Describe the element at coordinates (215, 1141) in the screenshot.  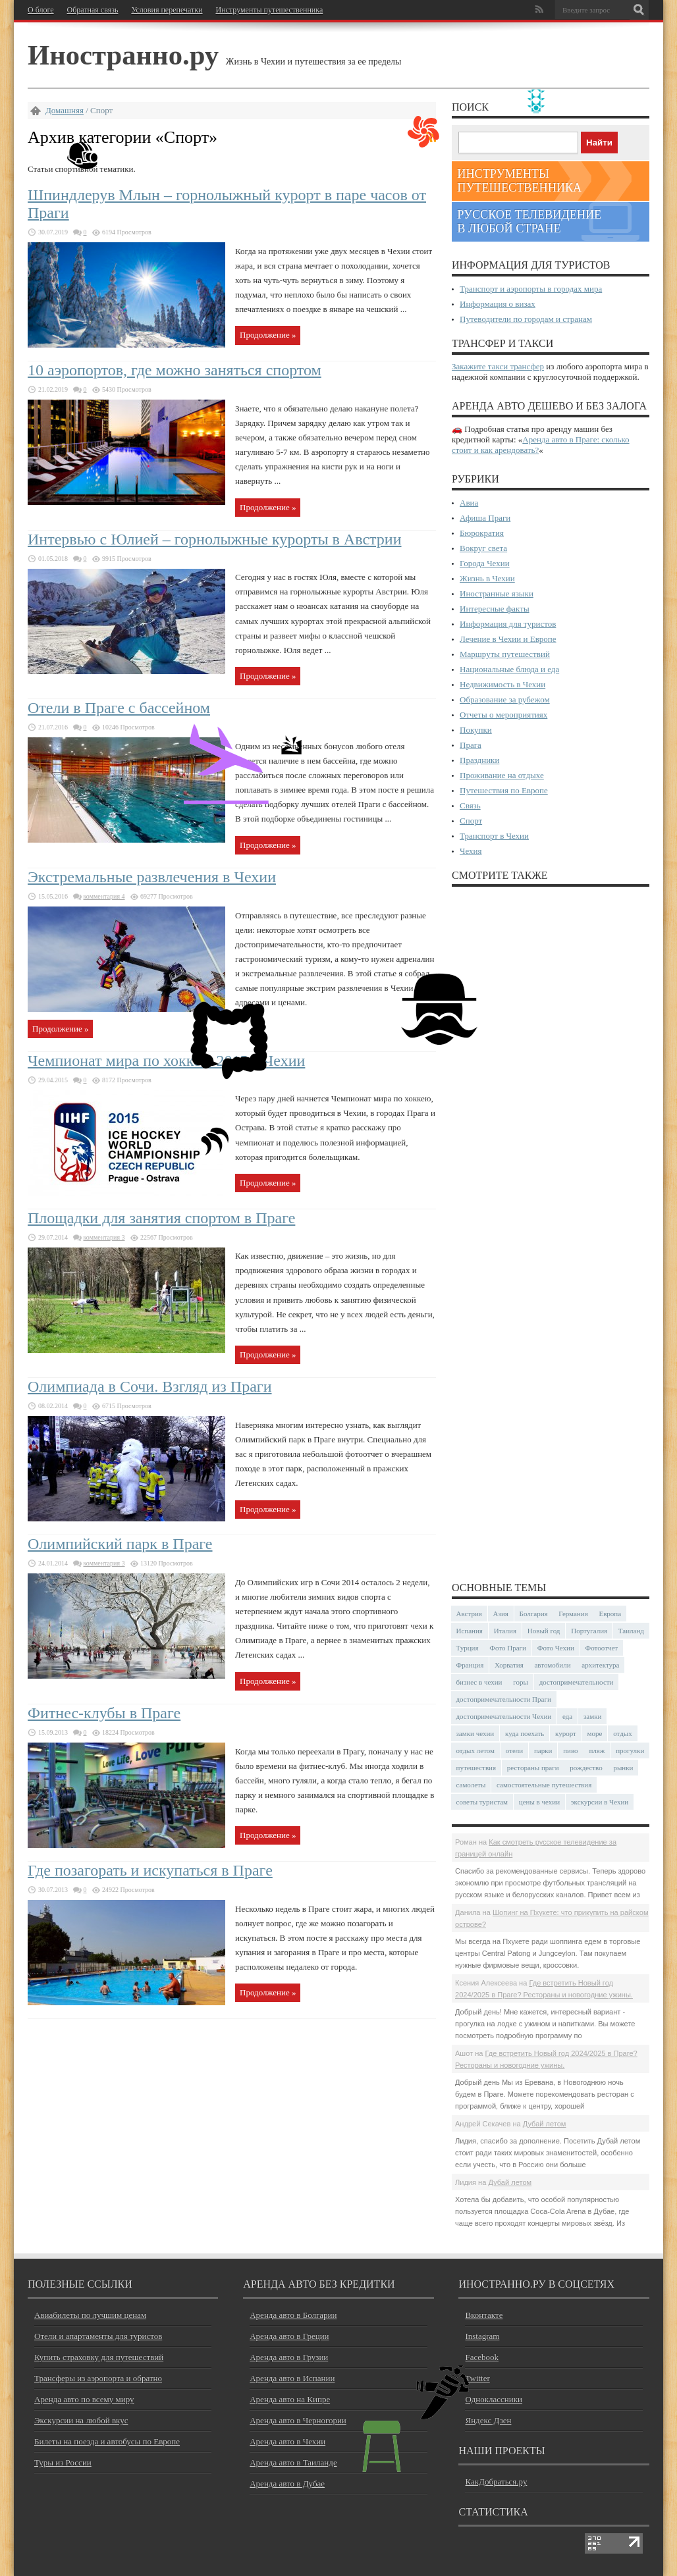
I see `indicates a claw or slash attack ability` at that location.